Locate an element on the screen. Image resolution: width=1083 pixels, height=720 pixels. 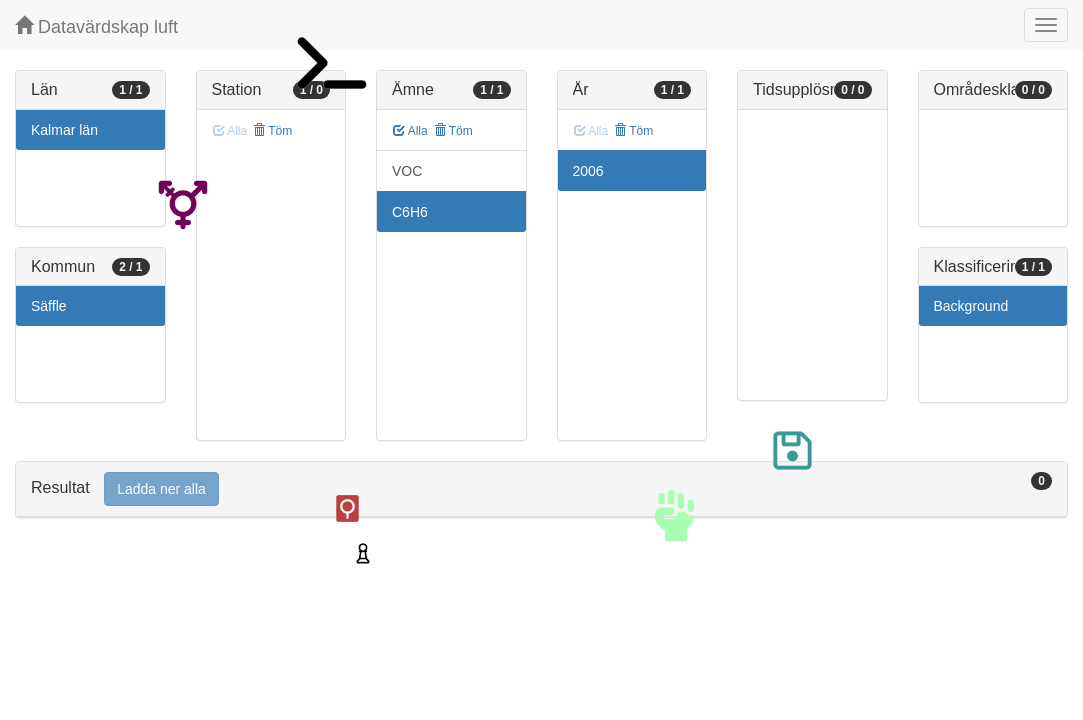
indicates solidarity or support is located at coordinates (674, 515).